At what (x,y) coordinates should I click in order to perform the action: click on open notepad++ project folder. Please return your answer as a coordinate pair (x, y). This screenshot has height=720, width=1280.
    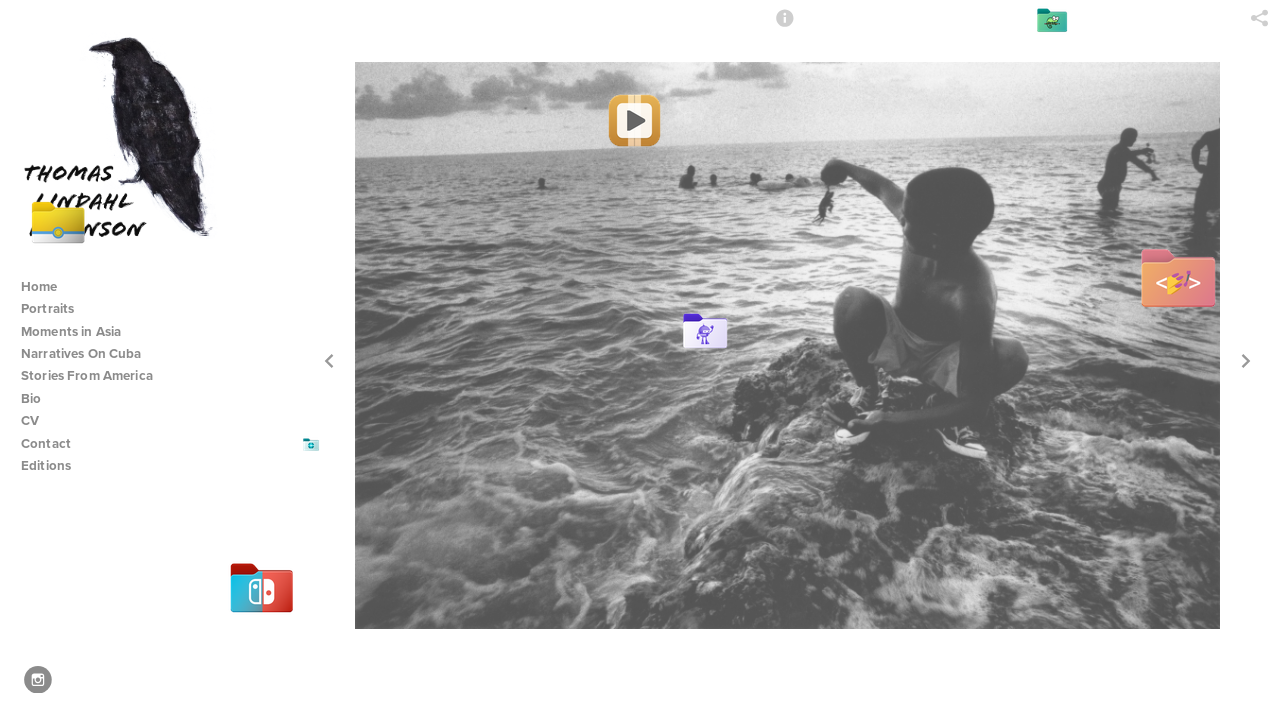
    Looking at the image, I should click on (1052, 21).